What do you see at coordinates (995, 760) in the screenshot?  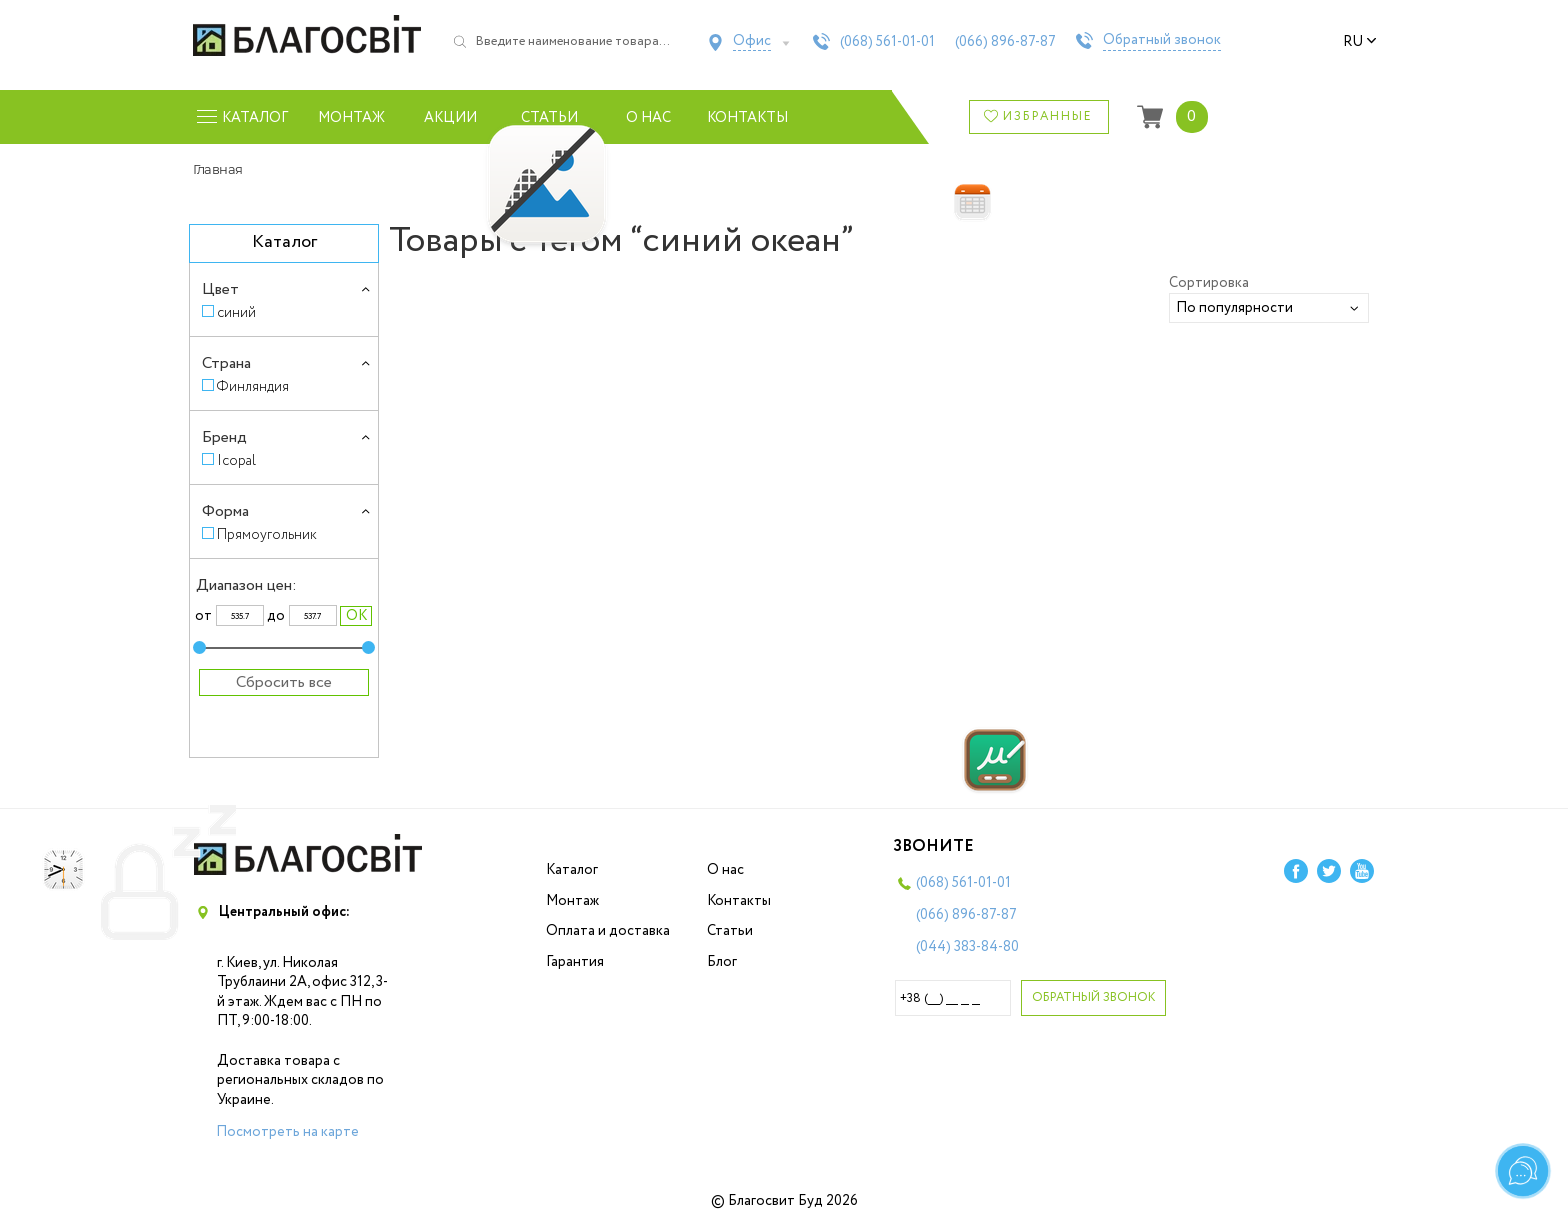 I see `open tex-match app for handwriting or symbol recognition` at bounding box center [995, 760].